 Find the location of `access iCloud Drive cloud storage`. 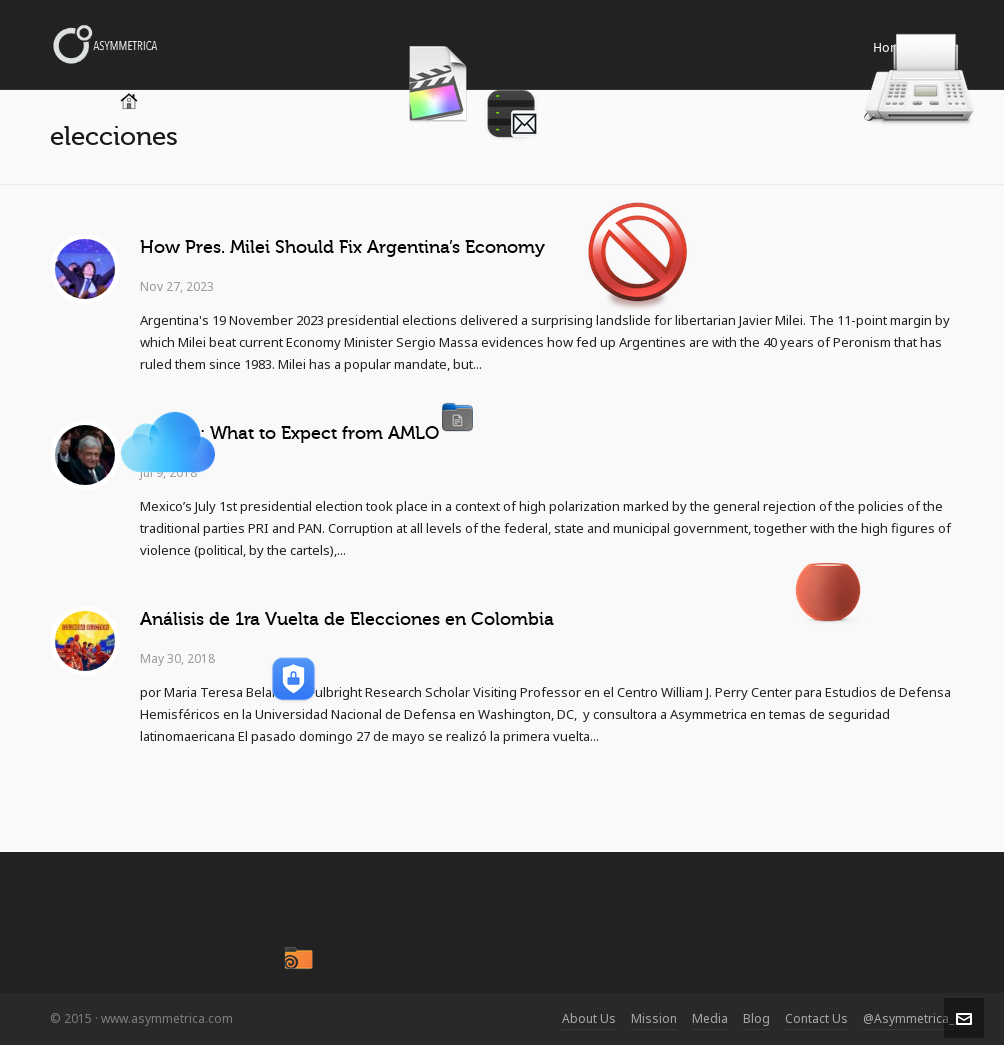

access iCloud Drive cloud storage is located at coordinates (168, 442).